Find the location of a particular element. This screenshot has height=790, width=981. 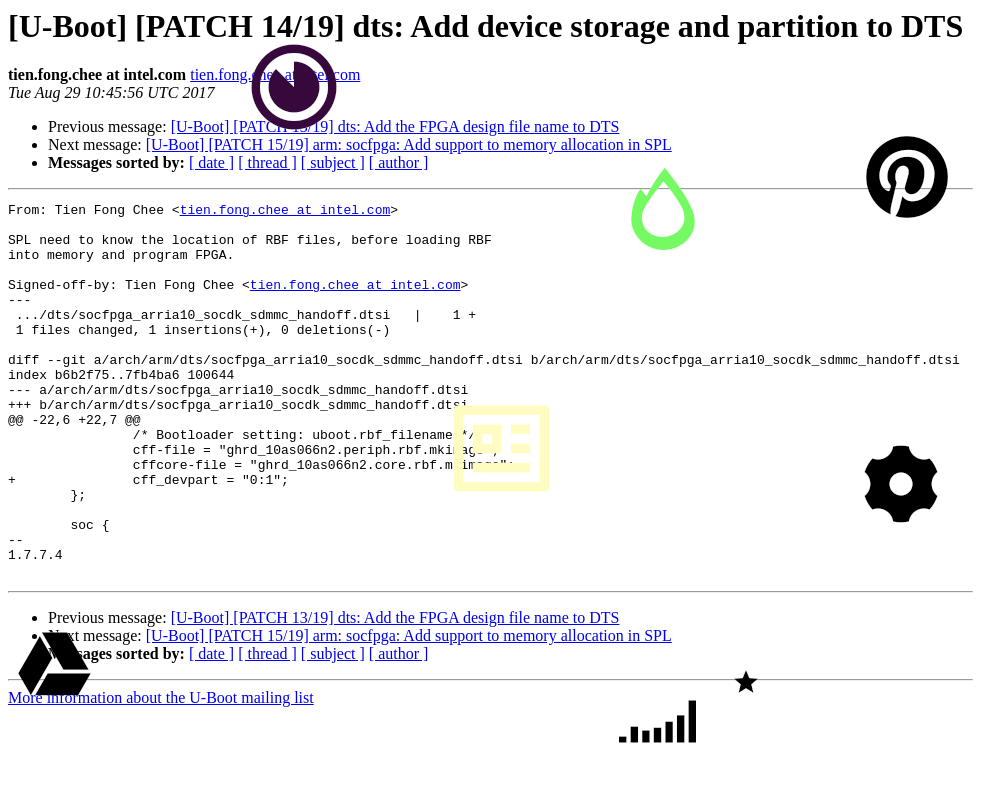

mark item as favorite is located at coordinates (746, 682).